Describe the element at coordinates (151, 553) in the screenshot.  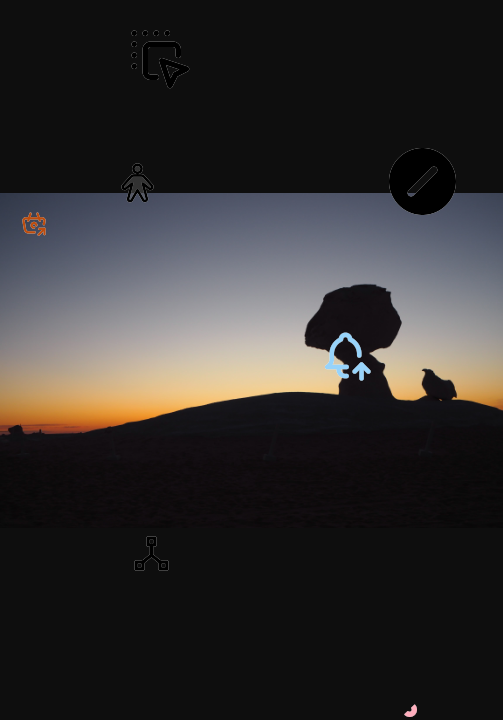
I see `view organizational hierarchy or structure` at that location.